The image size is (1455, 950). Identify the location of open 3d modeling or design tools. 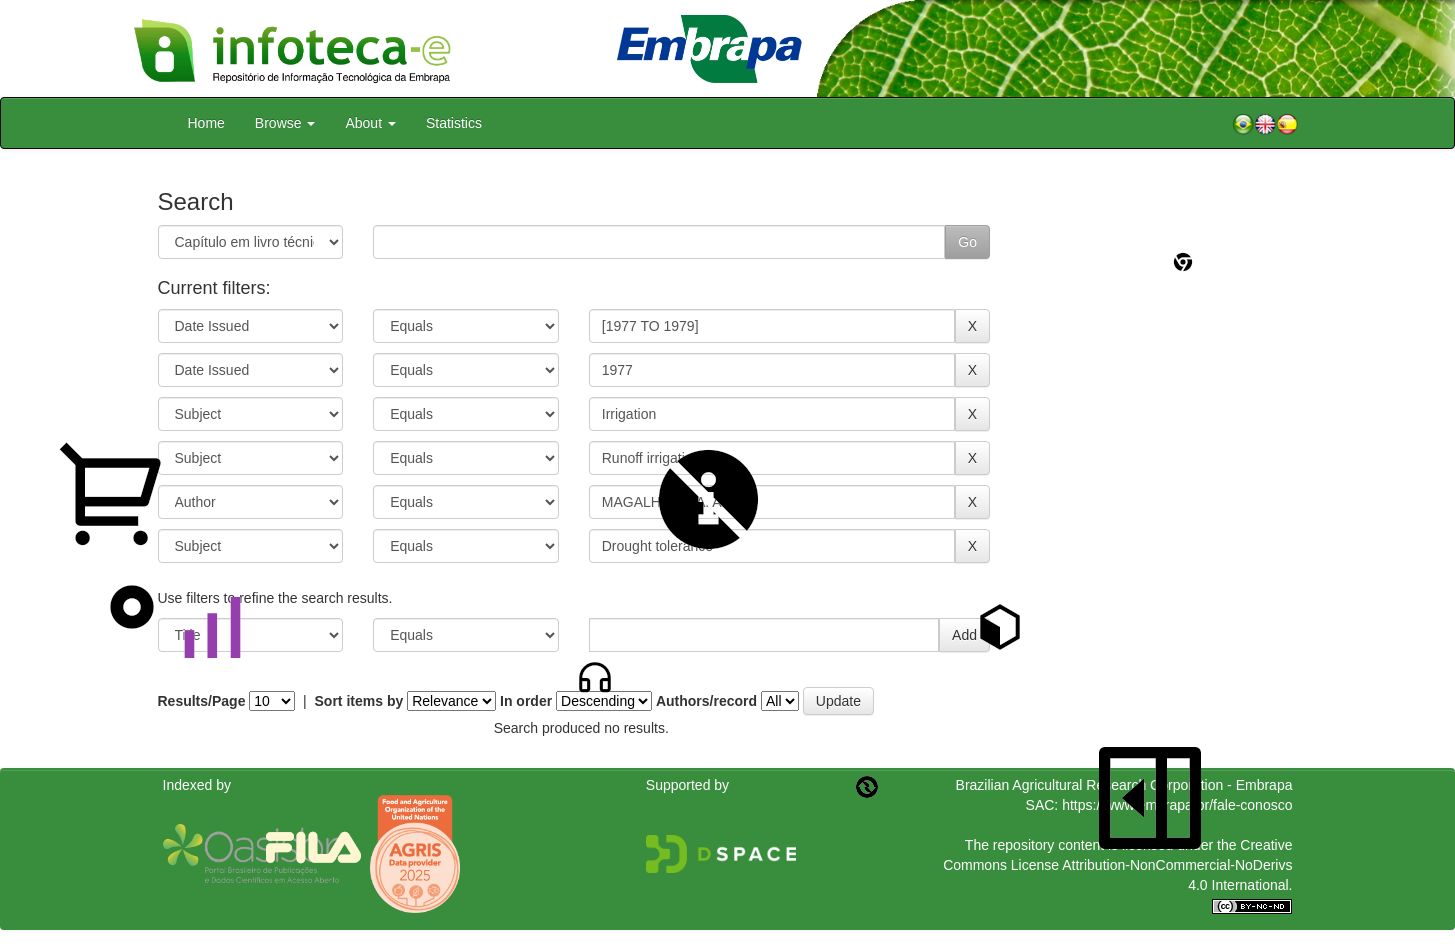
(1000, 627).